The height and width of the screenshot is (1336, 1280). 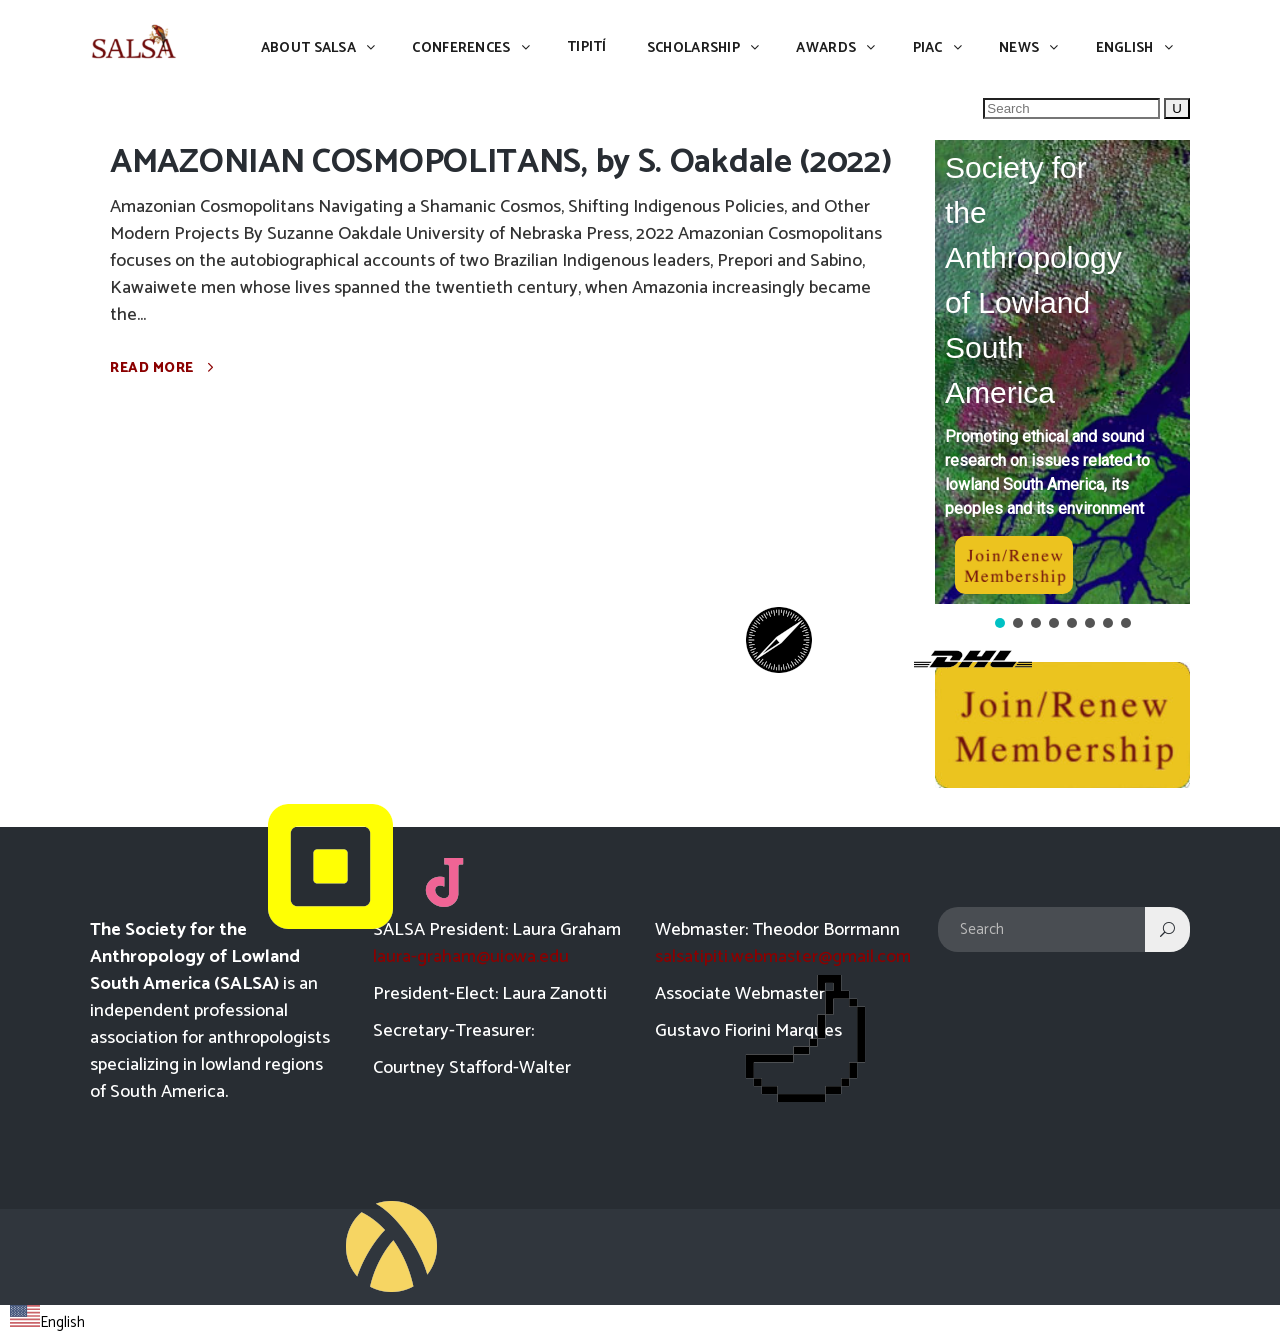 I want to click on open Safari web browser, so click(x=779, y=640).